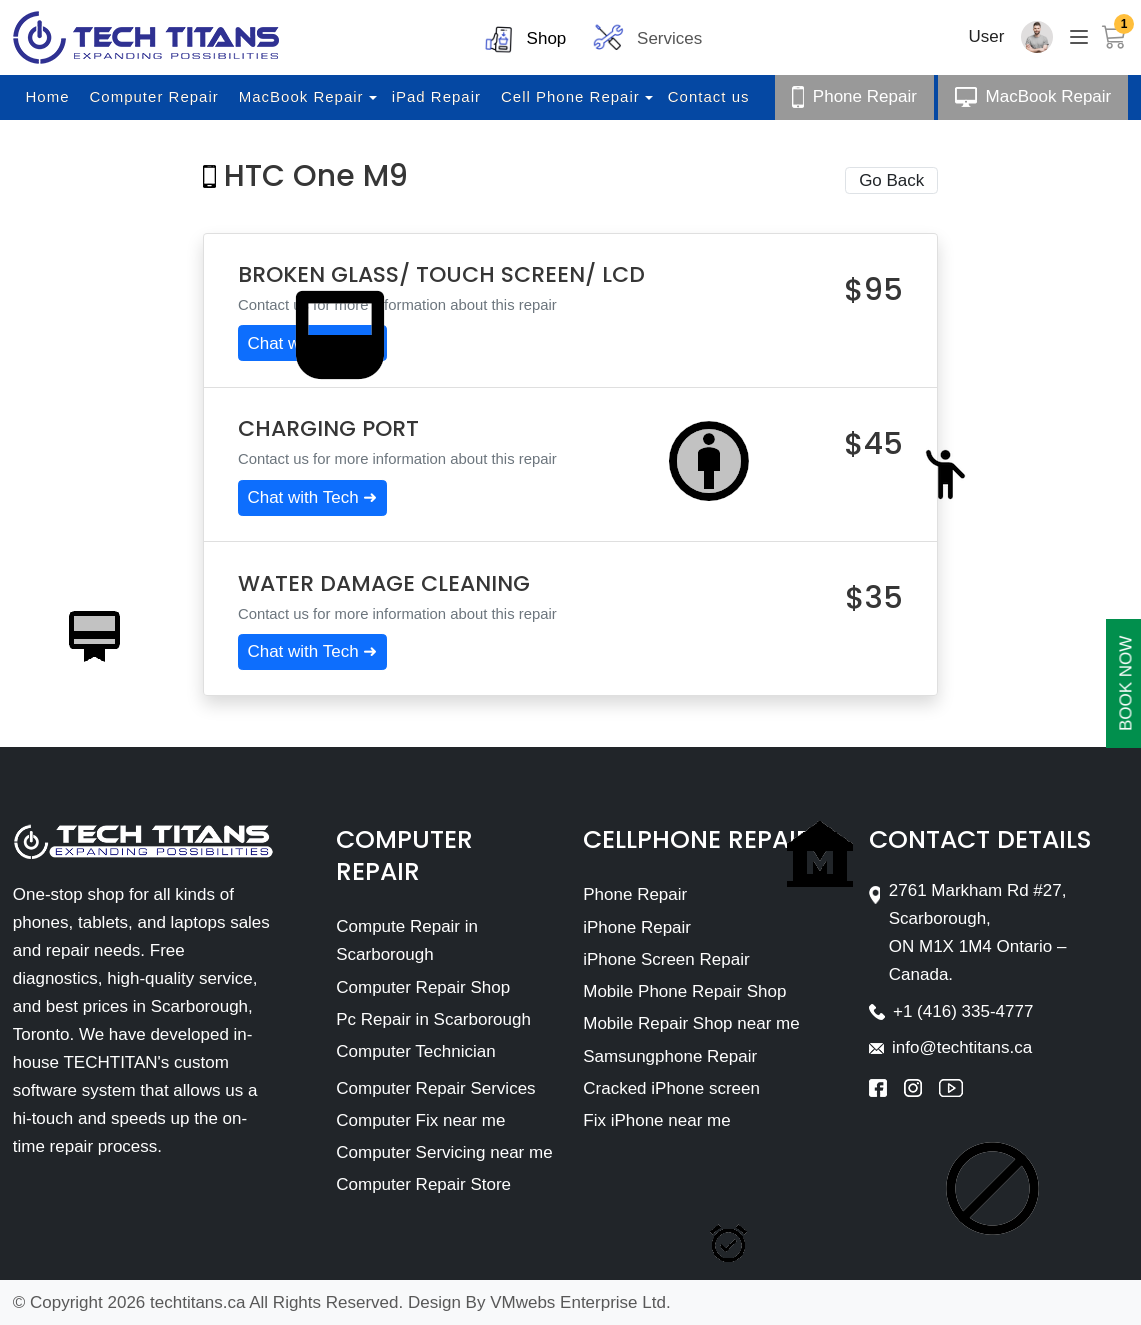 The image size is (1141, 1325). Describe the element at coordinates (945, 474) in the screenshot. I see `access social or people-related features` at that location.